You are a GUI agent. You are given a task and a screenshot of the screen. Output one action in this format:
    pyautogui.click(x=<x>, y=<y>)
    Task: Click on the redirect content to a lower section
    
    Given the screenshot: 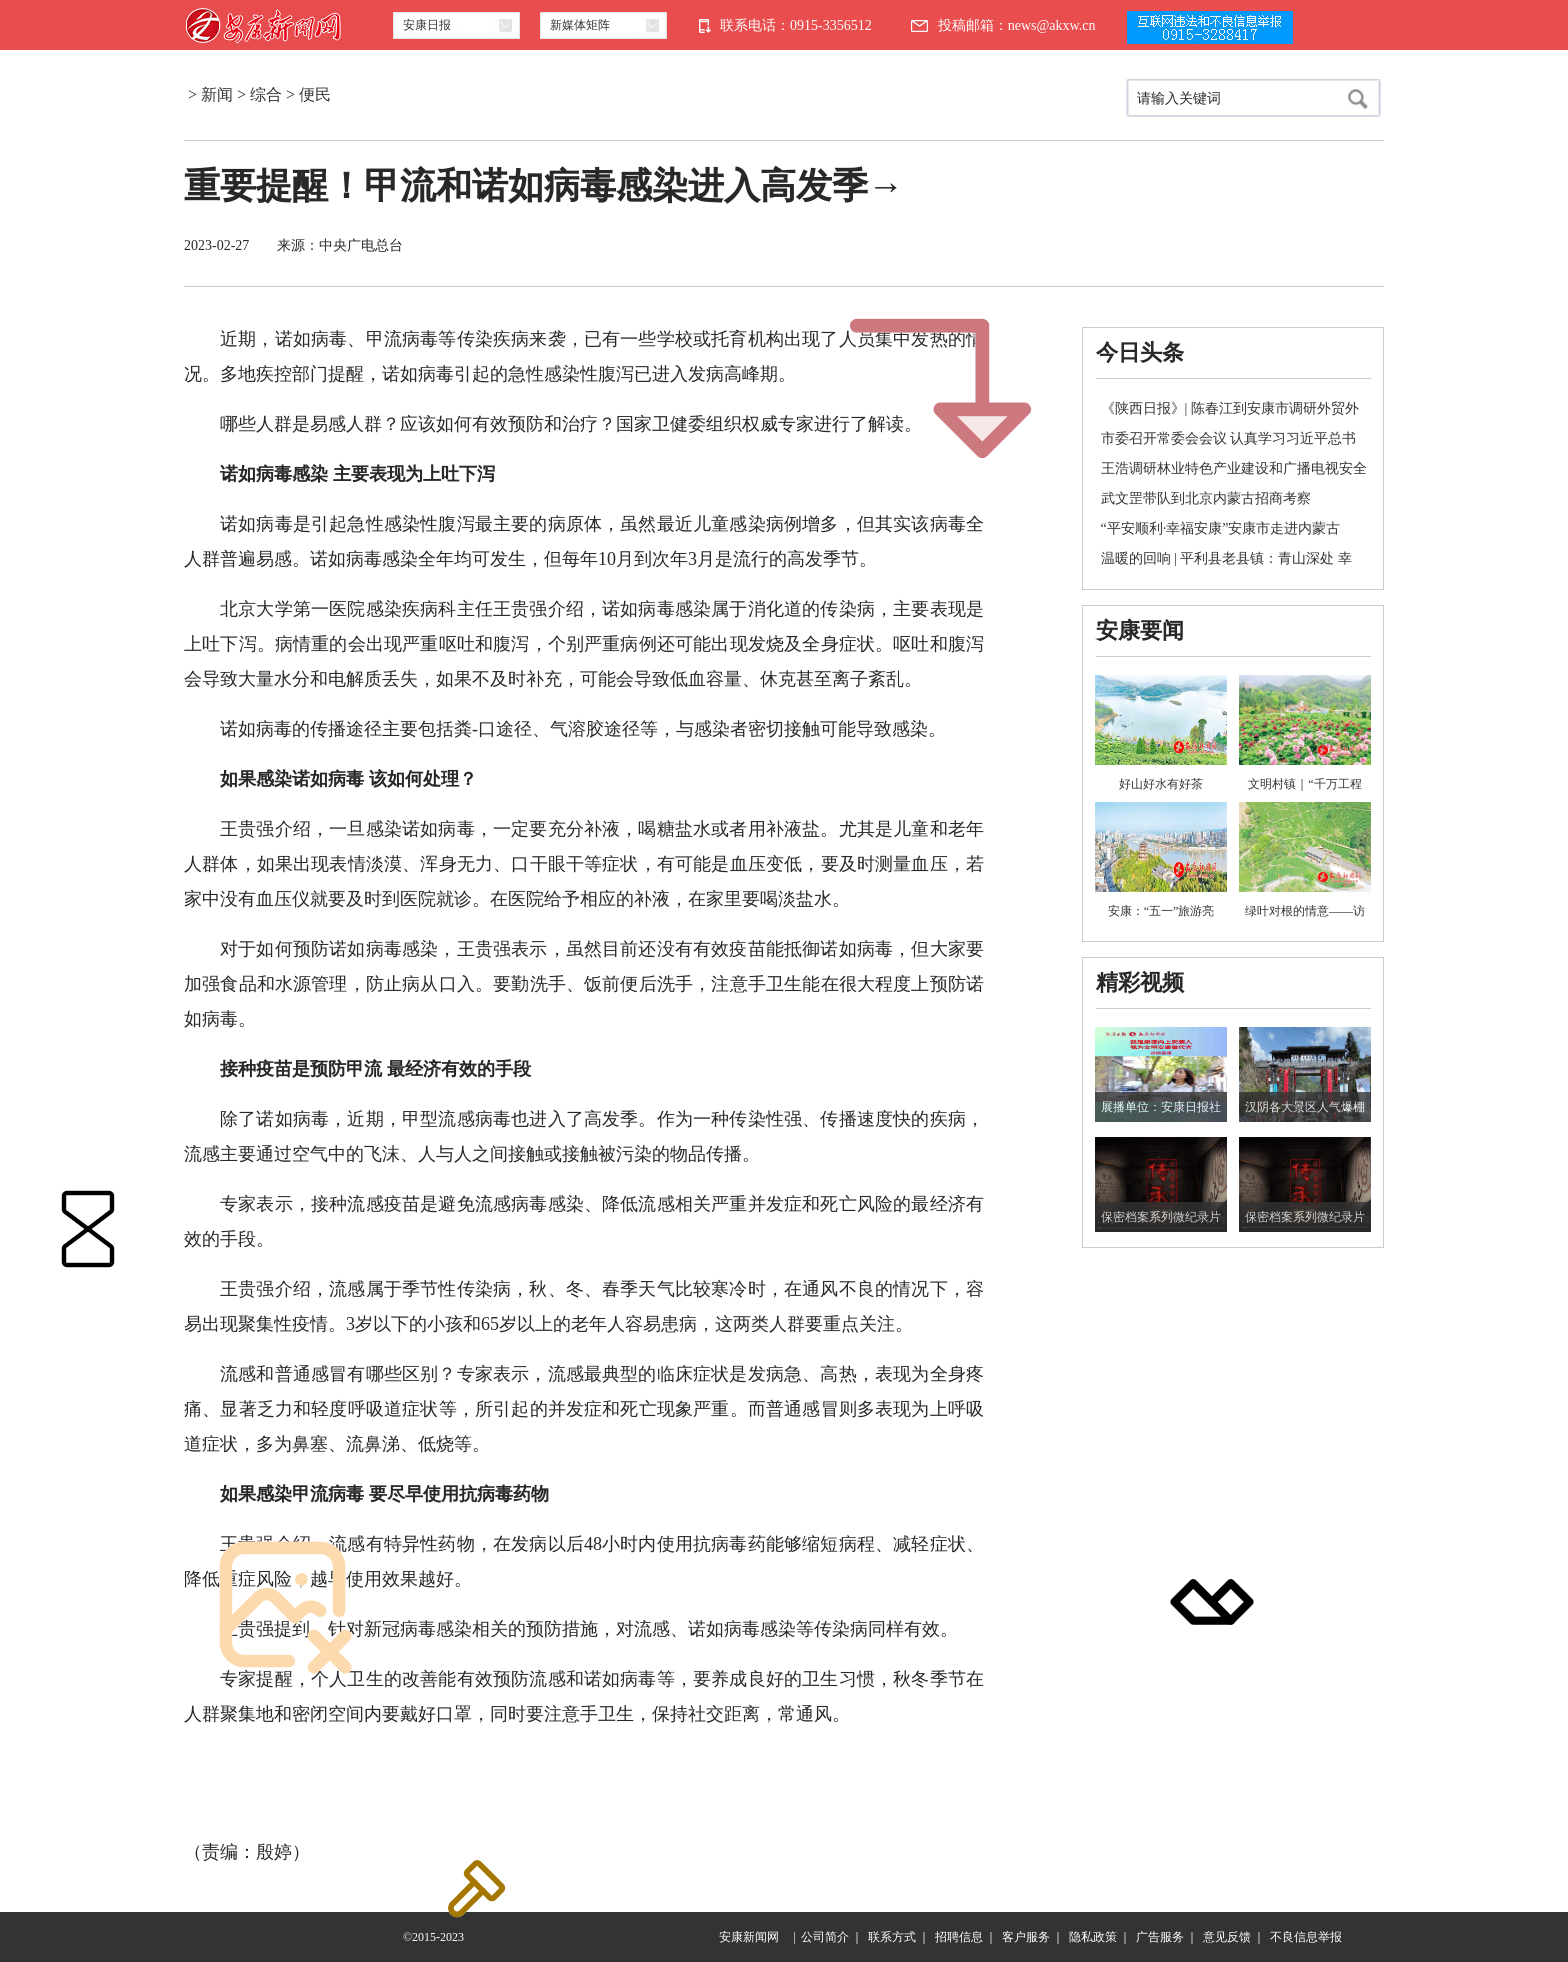 What is the action you would take?
    pyautogui.click(x=940, y=381)
    